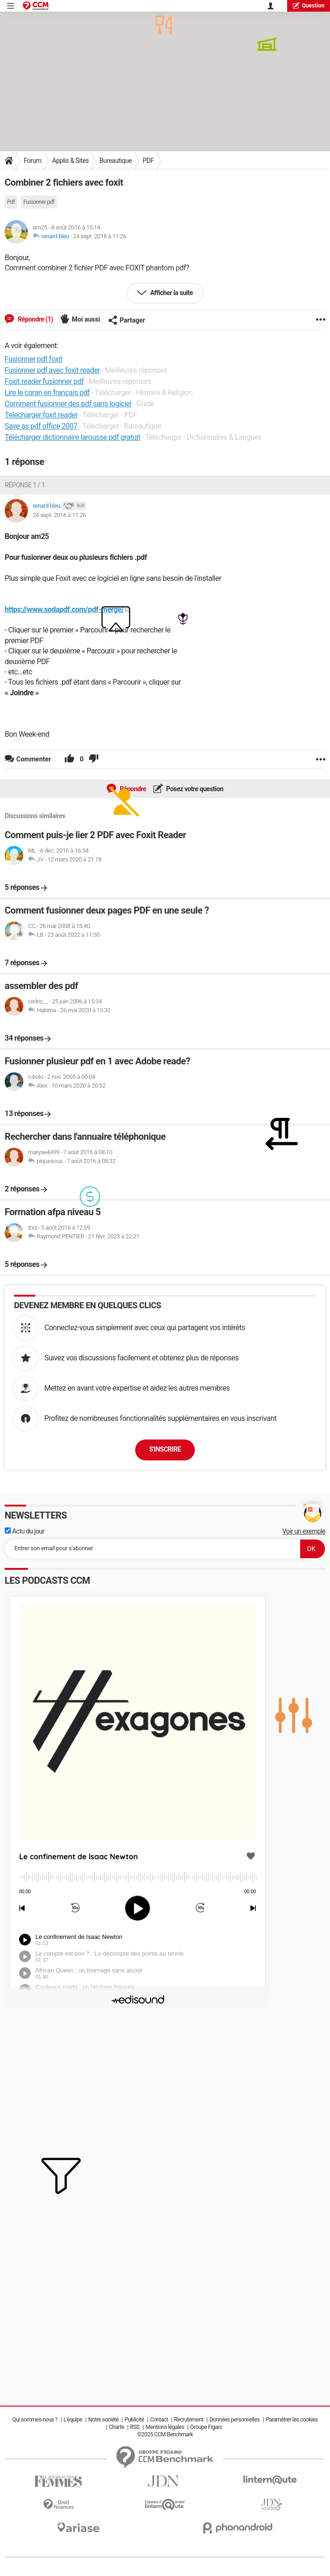 The image size is (330, 2576). What do you see at coordinates (90, 1197) in the screenshot?
I see `view account balance or financial summary` at bounding box center [90, 1197].